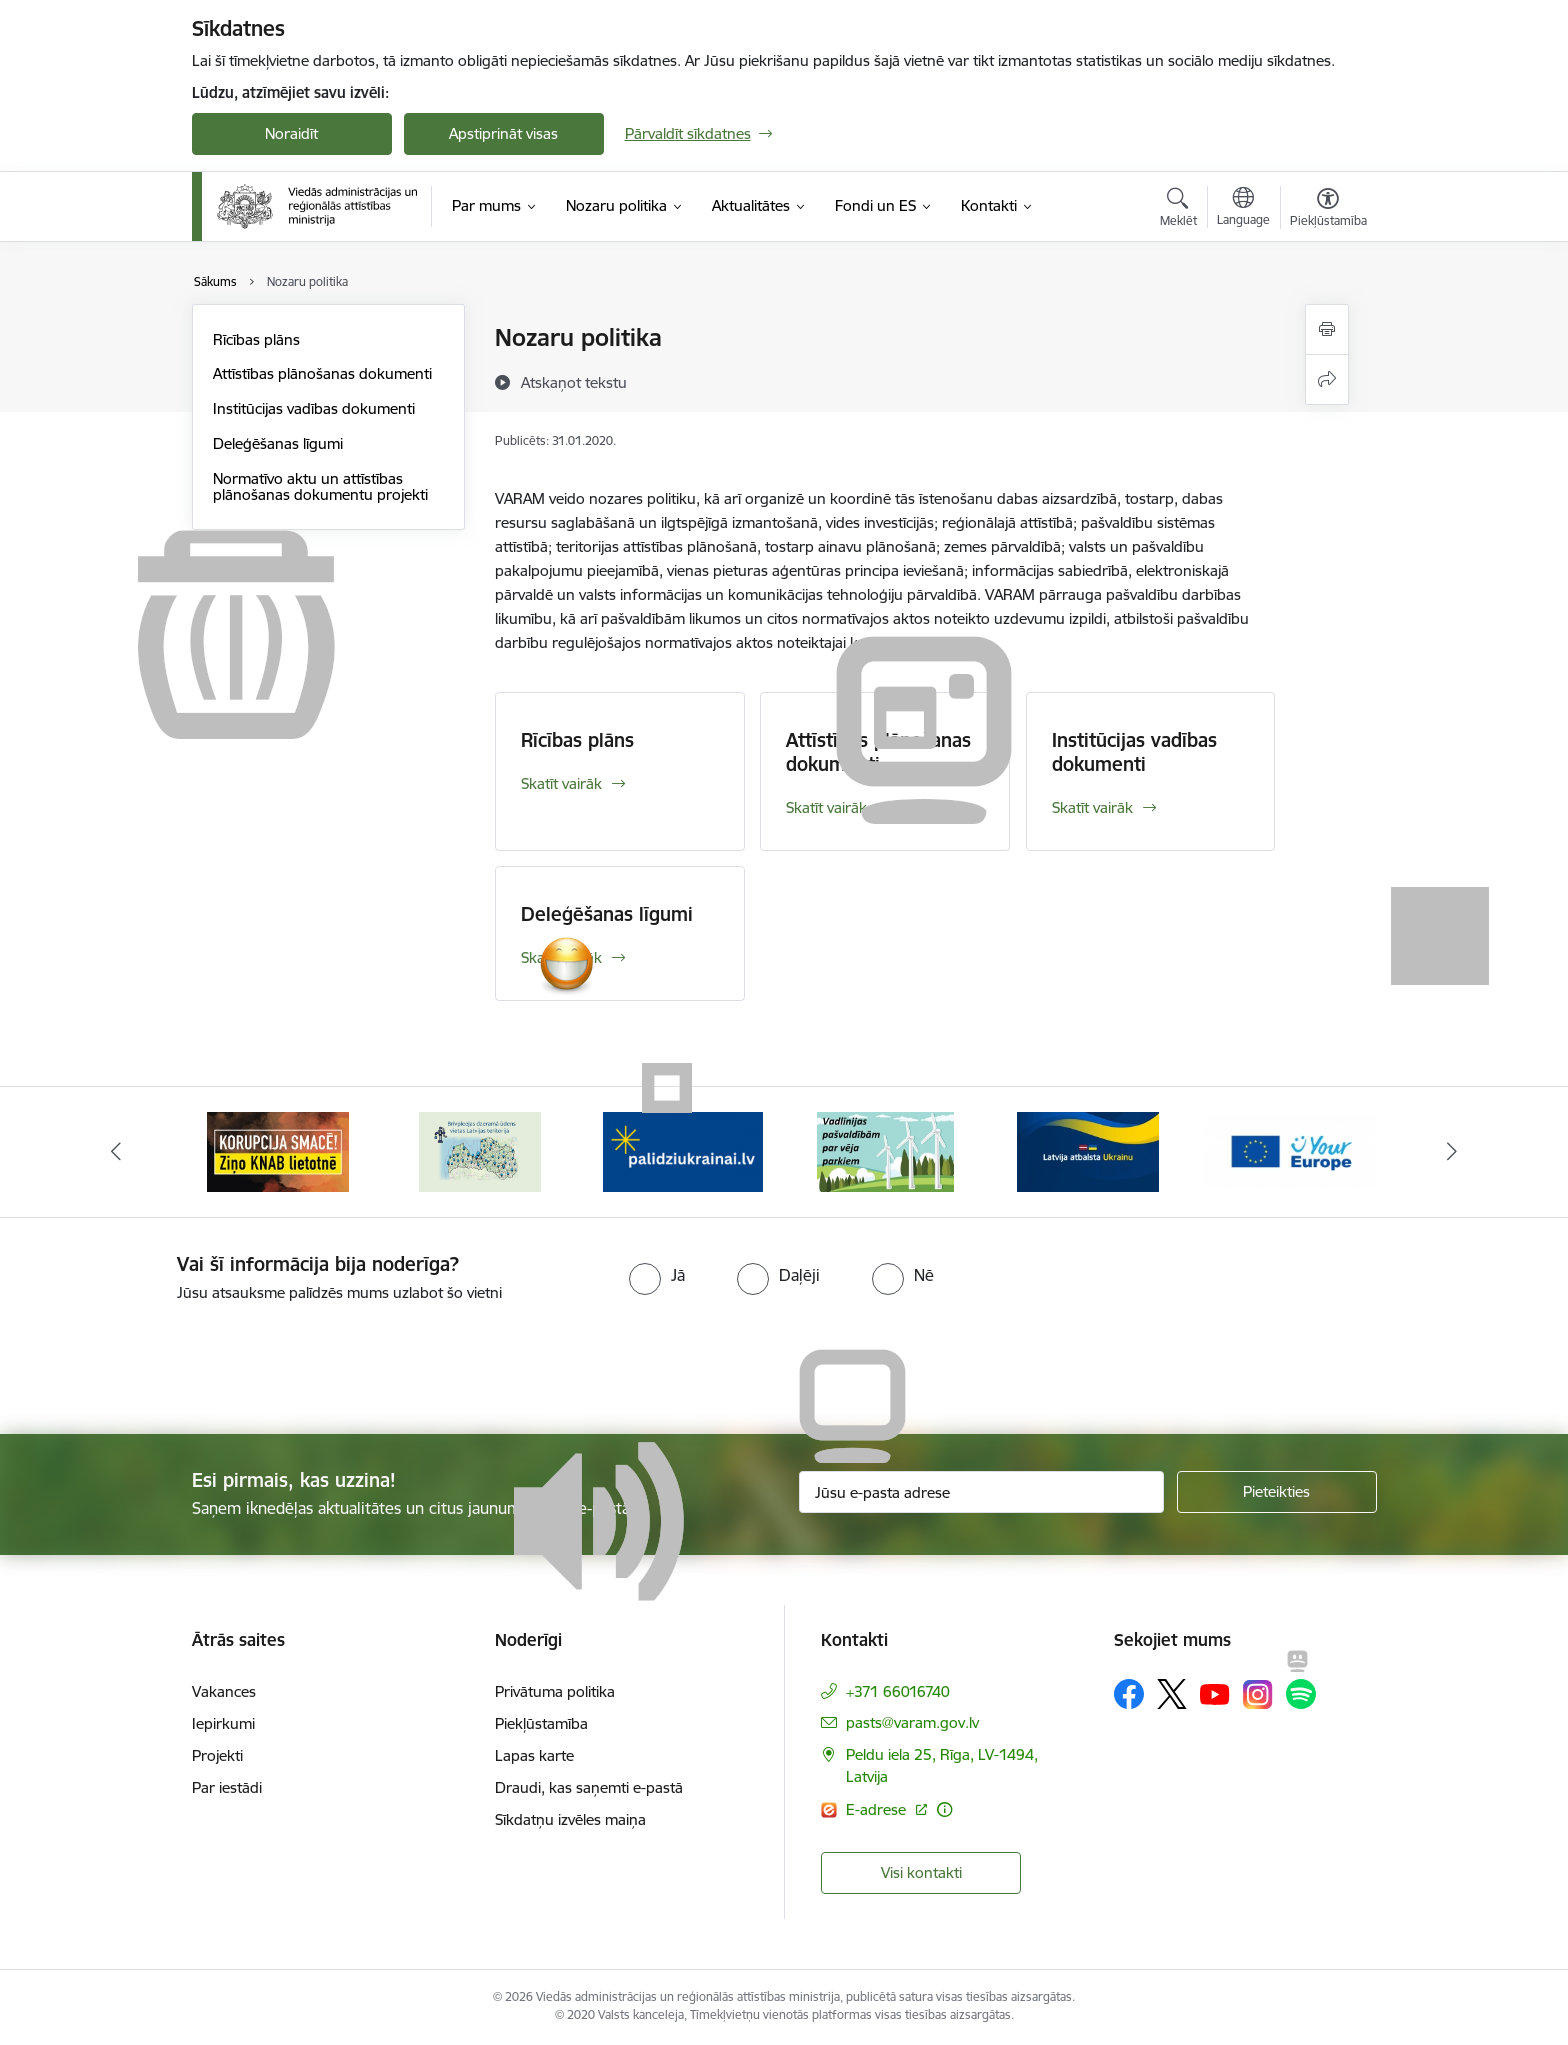 Image resolution: width=1568 pixels, height=2045 pixels. Describe the element at coordinates (1440, 936) in the screenshot. I see `stop media playback` at that location.